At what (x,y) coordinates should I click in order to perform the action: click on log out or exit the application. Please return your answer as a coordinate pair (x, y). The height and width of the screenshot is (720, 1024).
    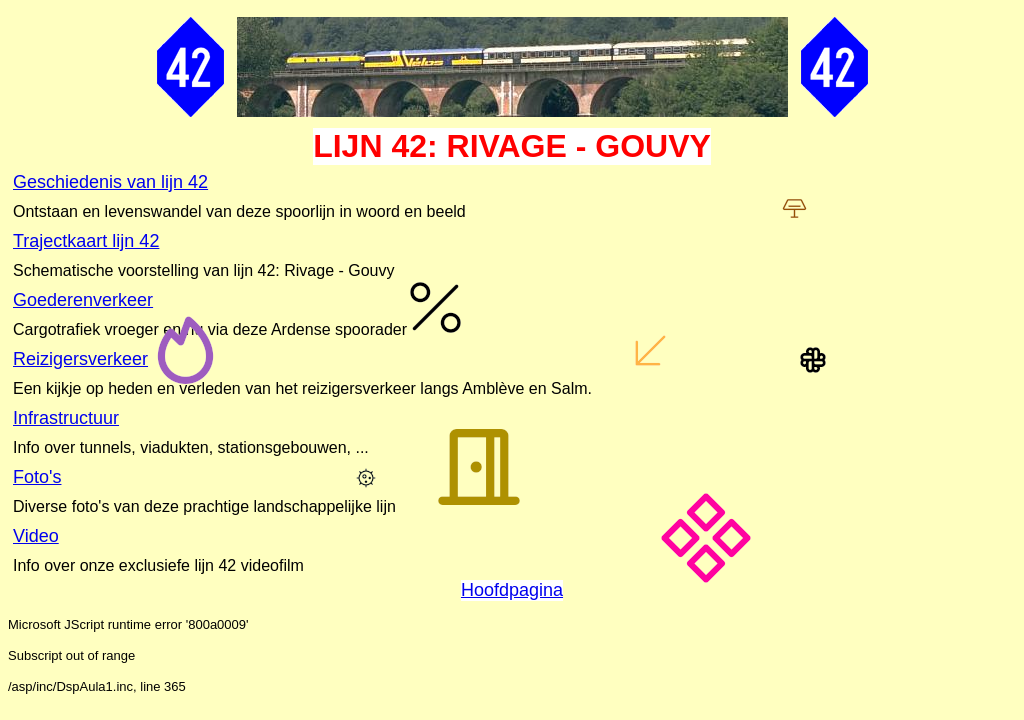
    Looking at the image, I should click on (479, 467).